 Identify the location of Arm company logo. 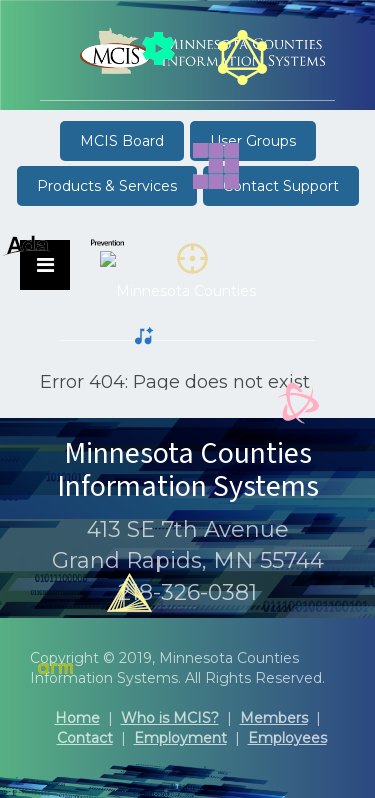
(55, 668).